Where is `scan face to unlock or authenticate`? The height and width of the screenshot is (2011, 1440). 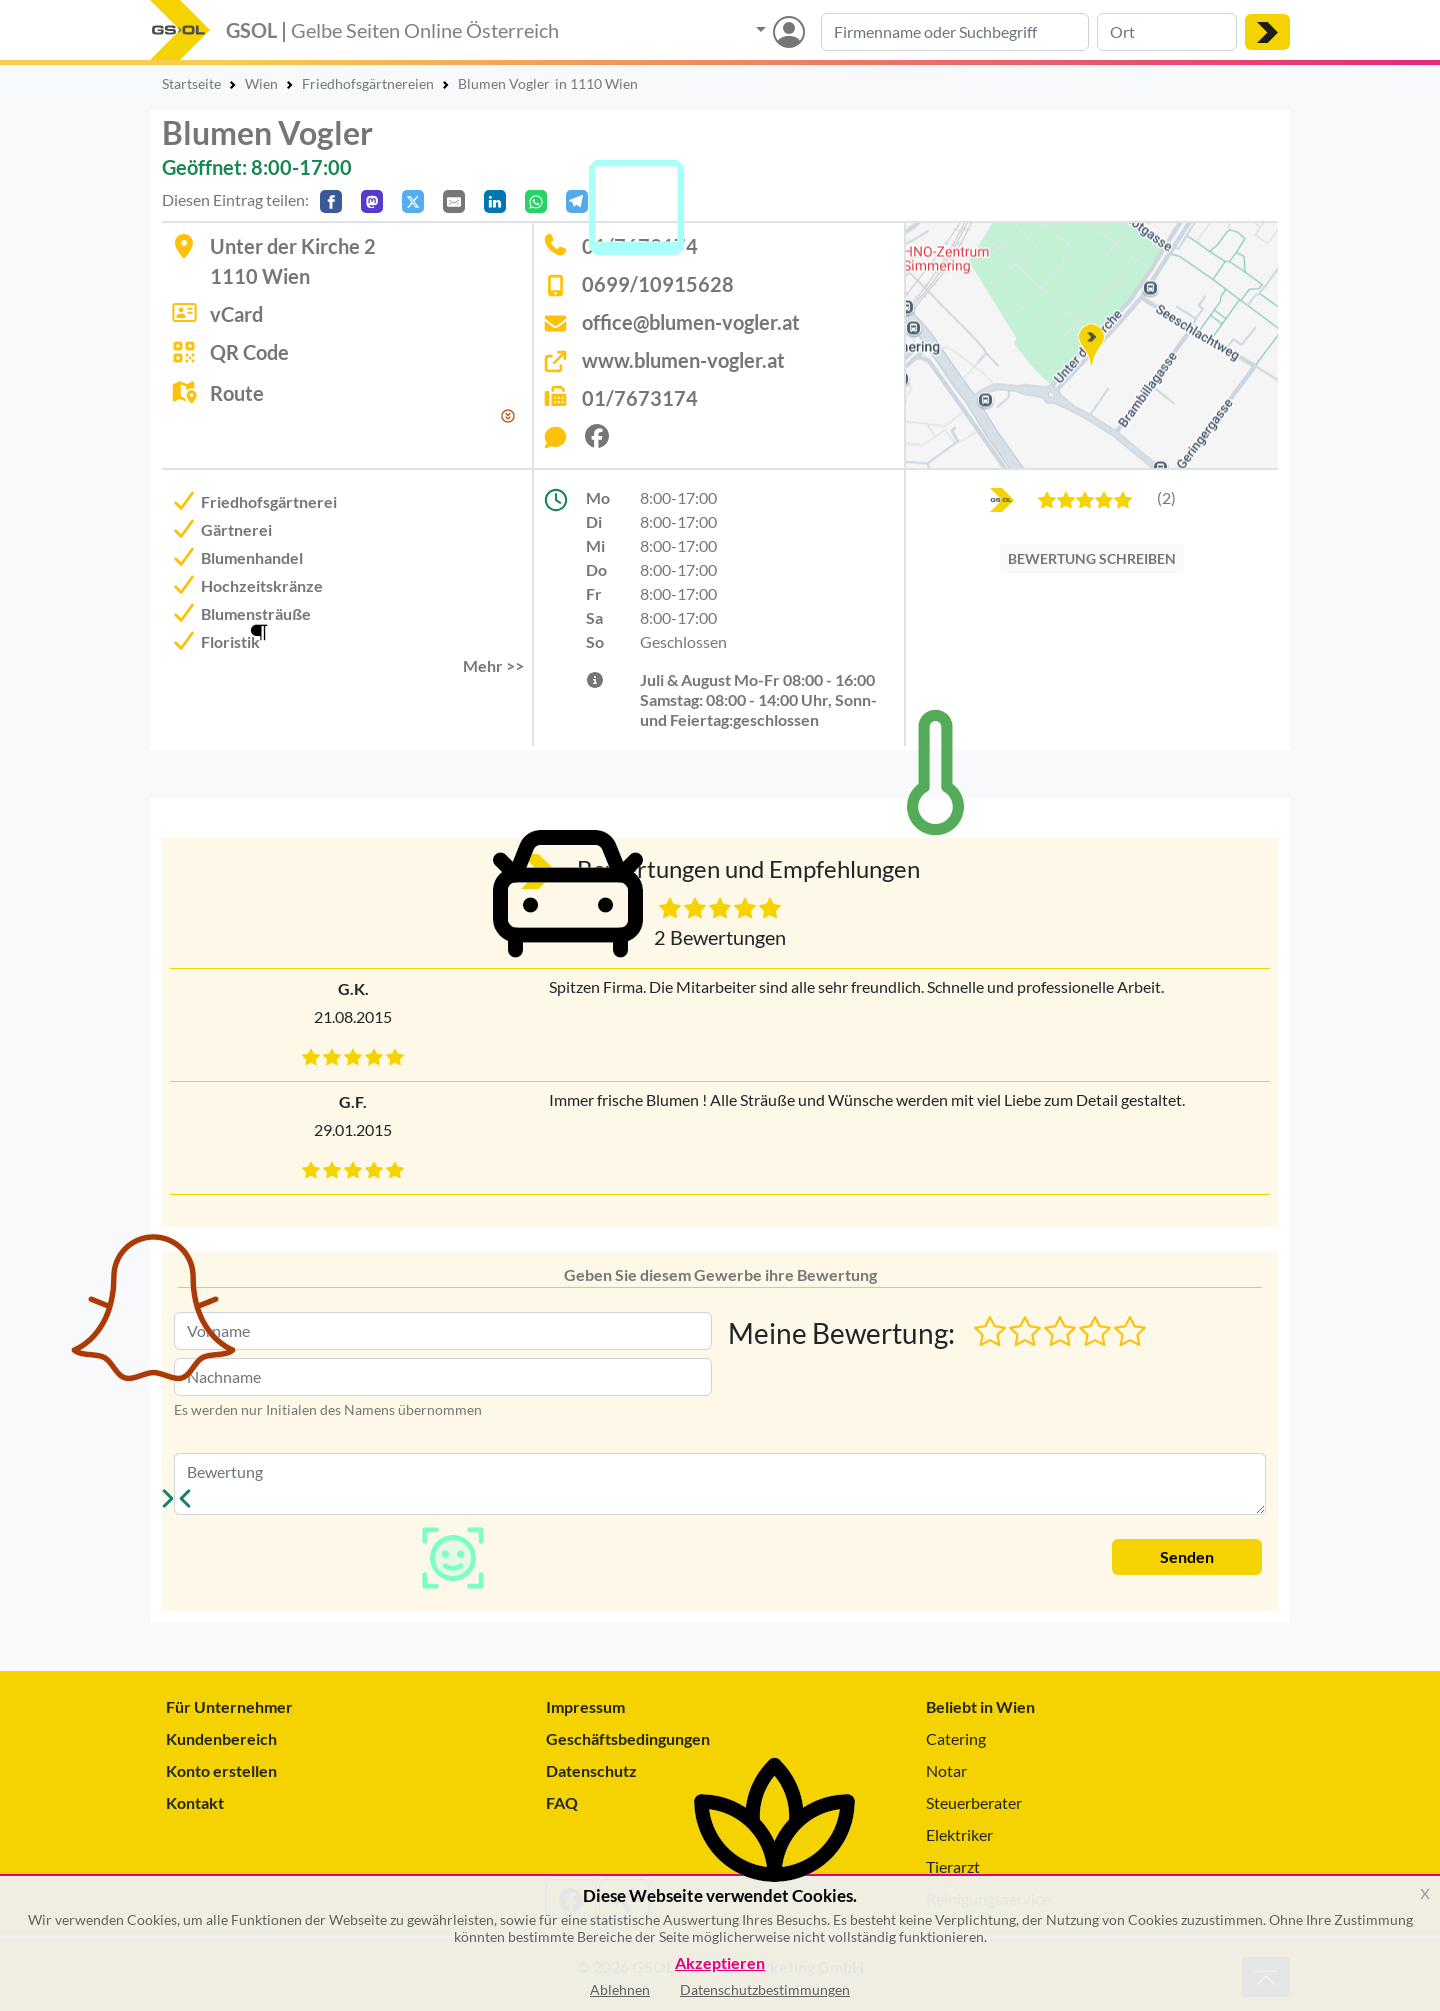
scan face to unlock or authenticate is located at coordinates (453, 1558).